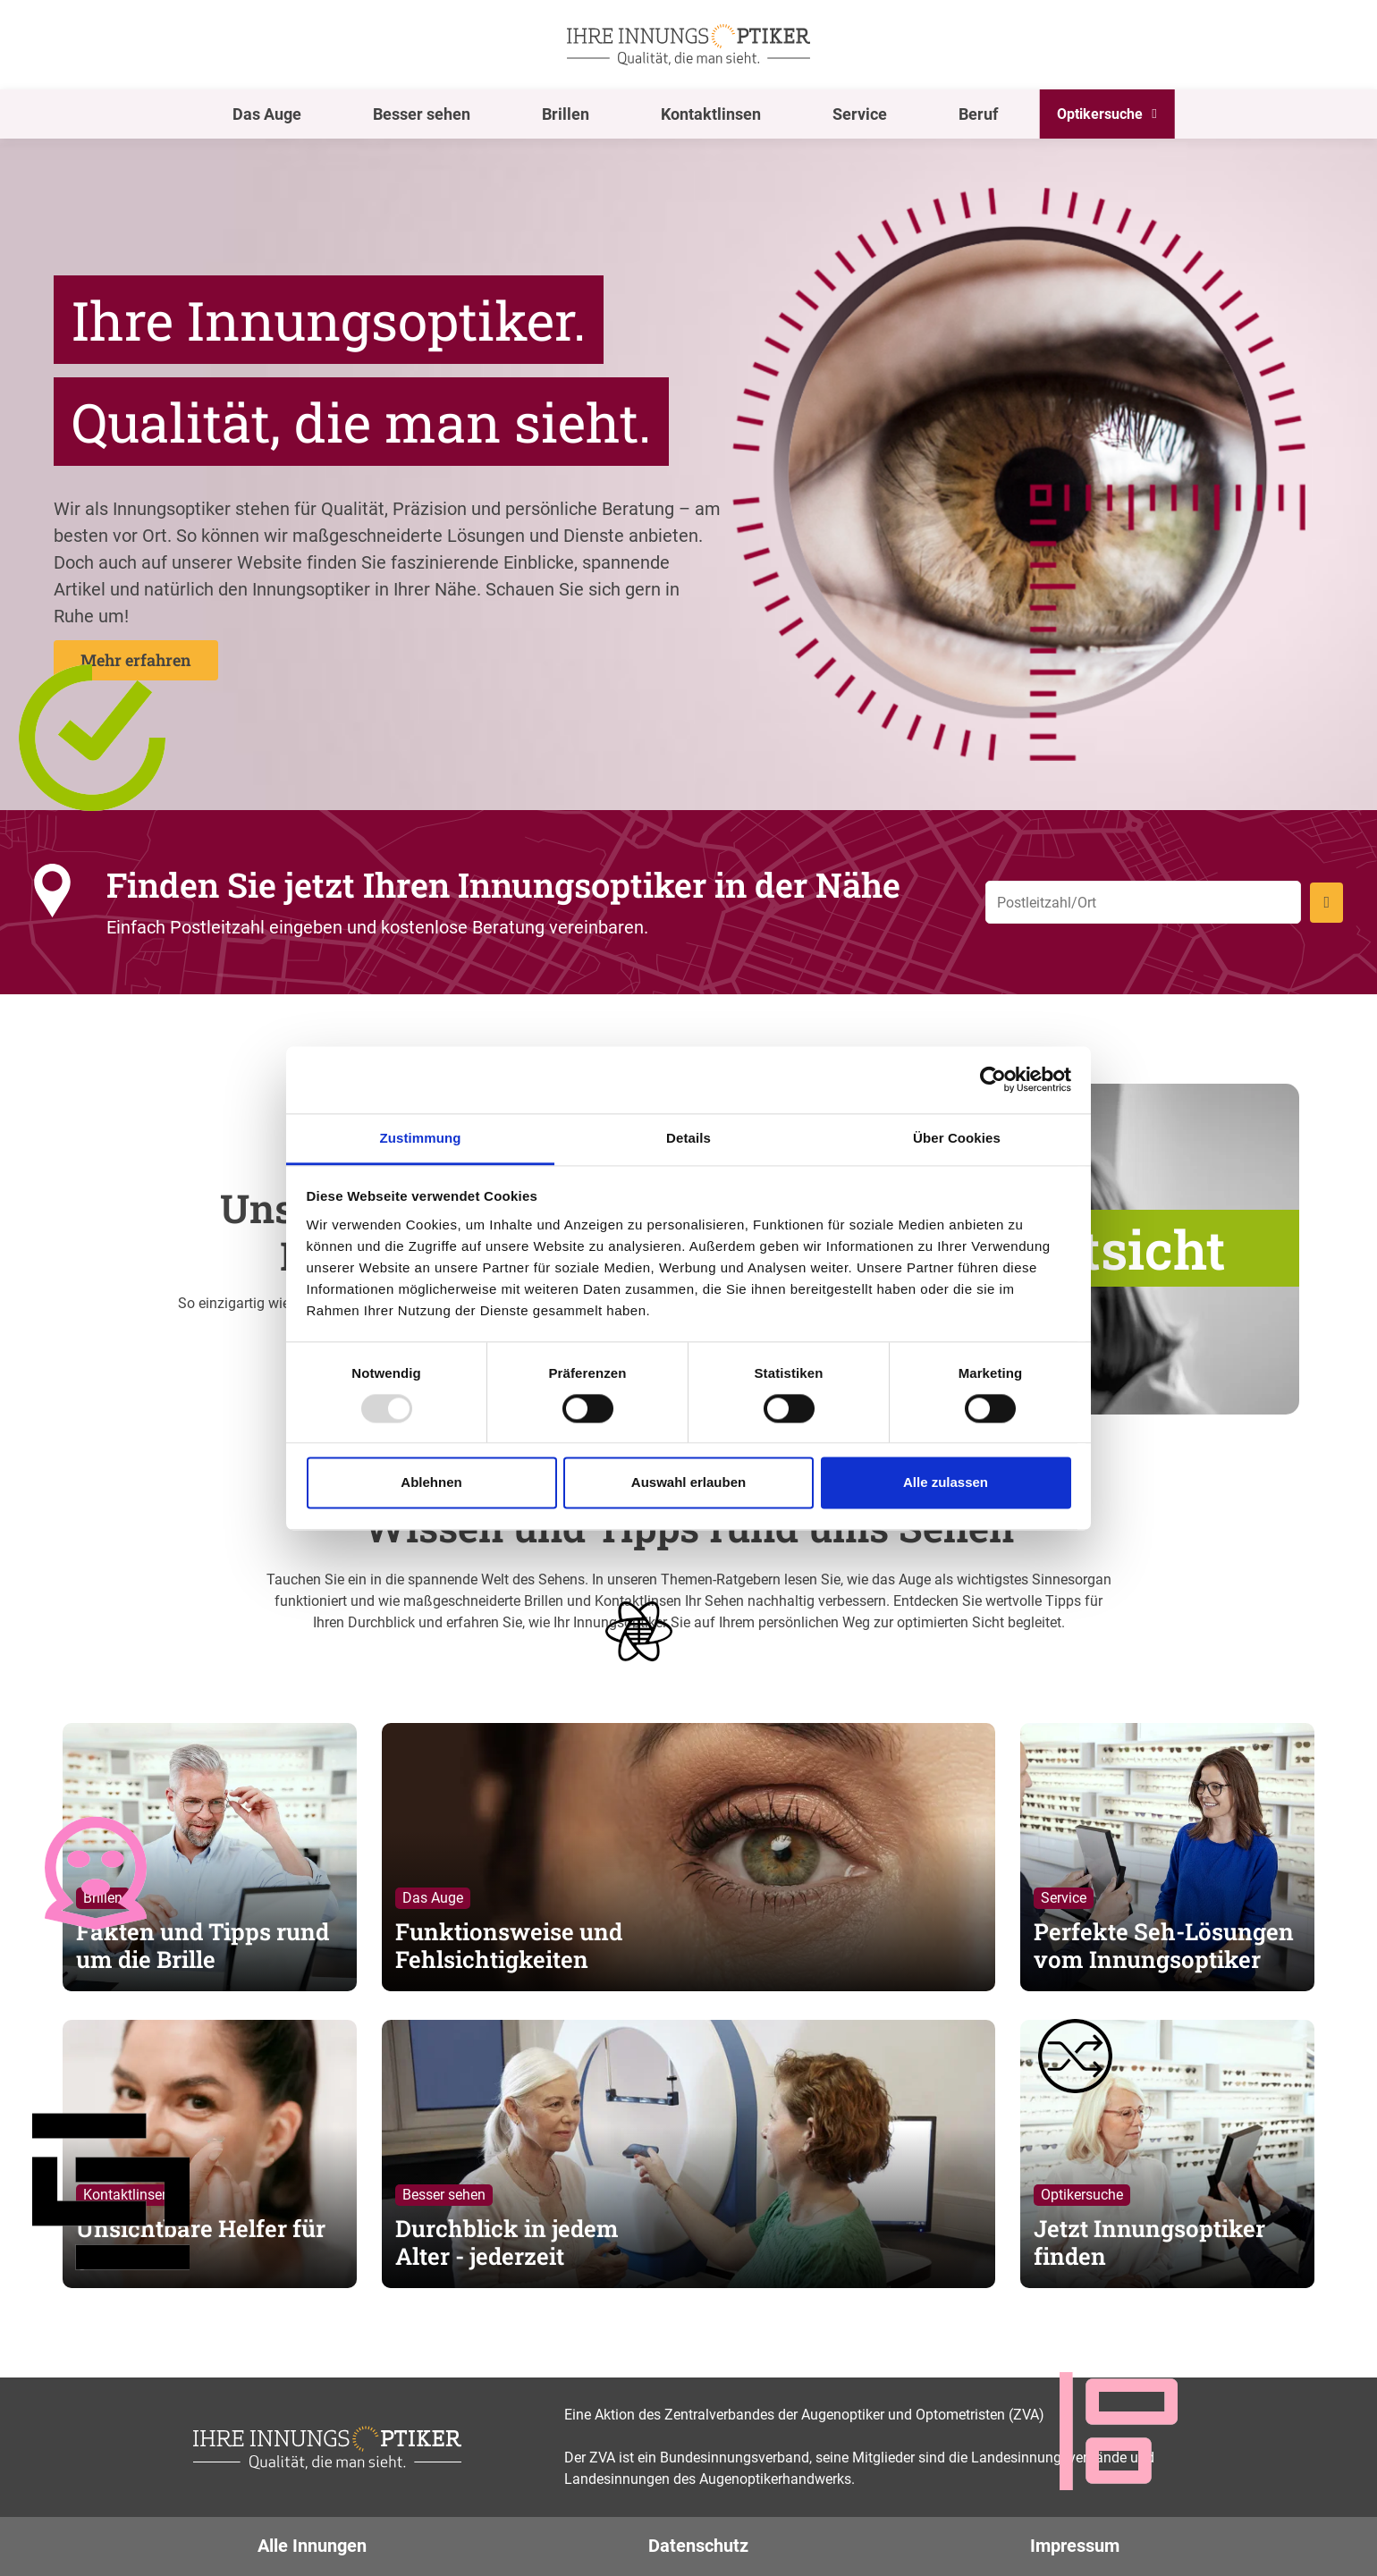 This screenshot has height=2576, width=1377. Describe the element at coordinates (92, 738) in the screenshot. I see `open the TickTick task management app` at that location.